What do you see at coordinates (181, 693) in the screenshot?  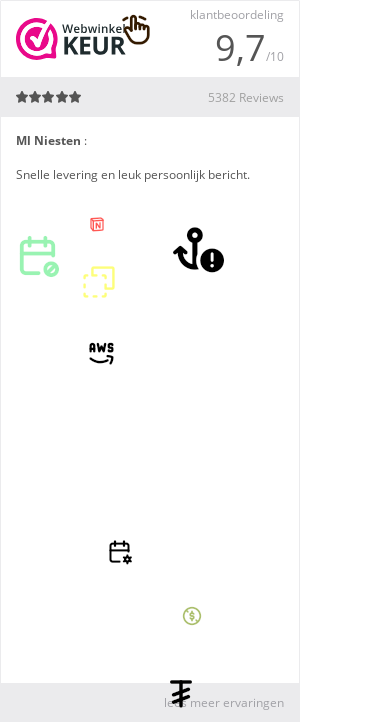 I see `tugrik currency symbol for mongolian payments` at bounding box center [181, 693].